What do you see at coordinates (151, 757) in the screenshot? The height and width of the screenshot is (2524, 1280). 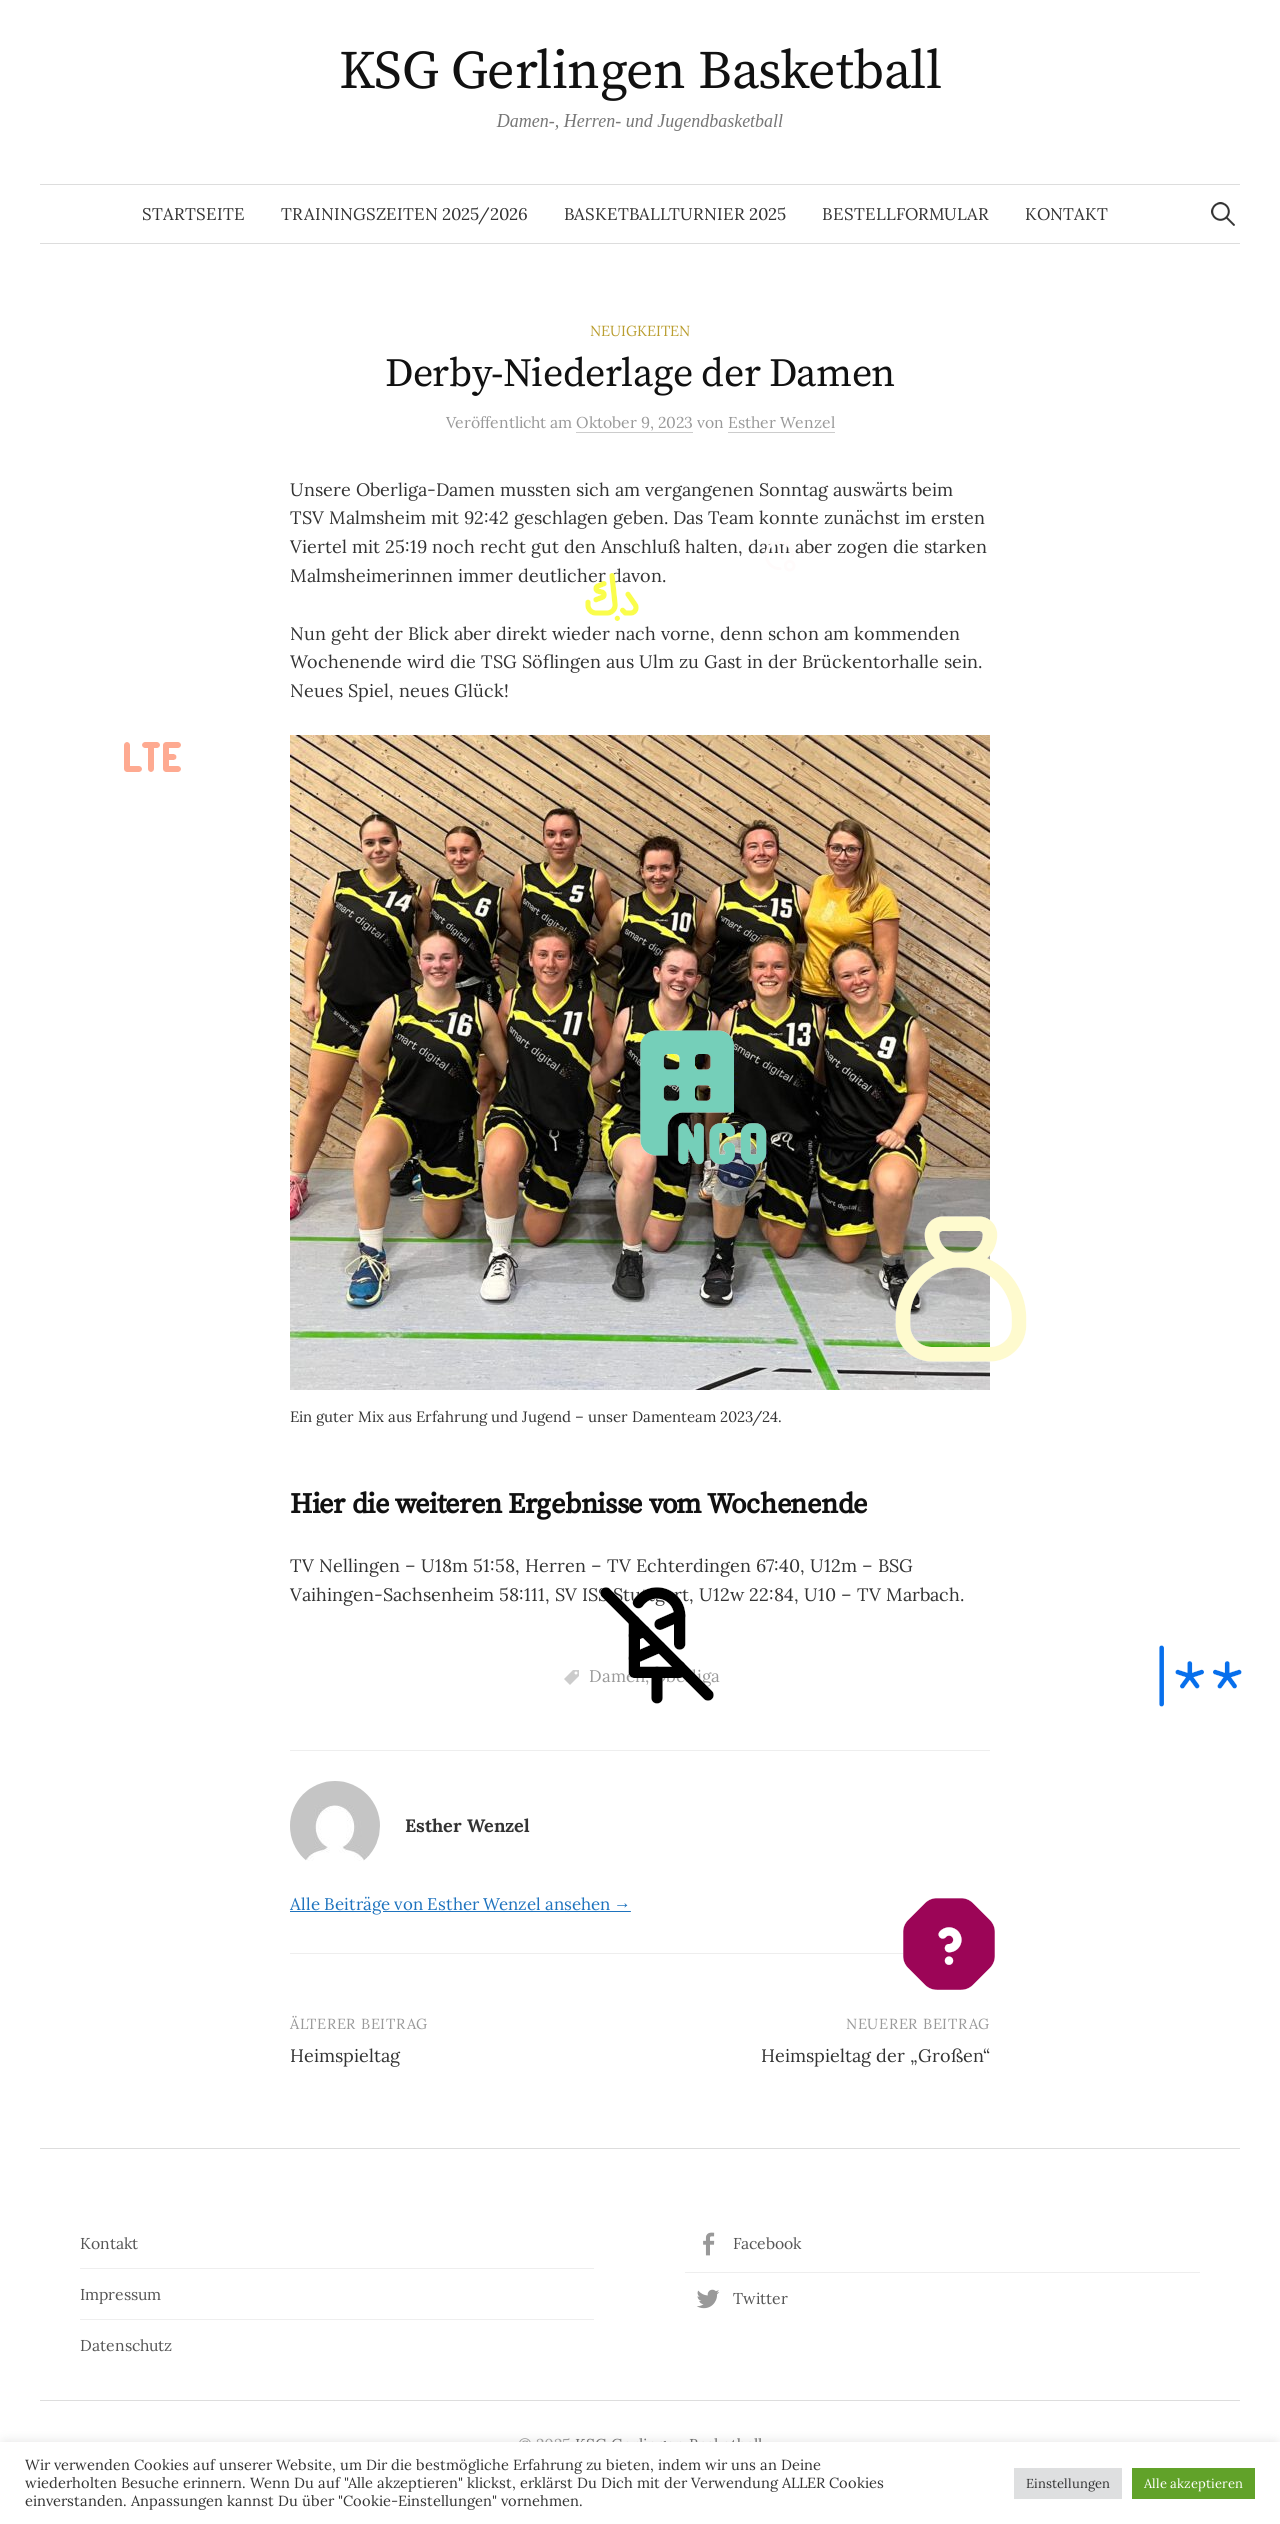 I see `indicates LTE cellular network connection` at bounding box center [151, 757].